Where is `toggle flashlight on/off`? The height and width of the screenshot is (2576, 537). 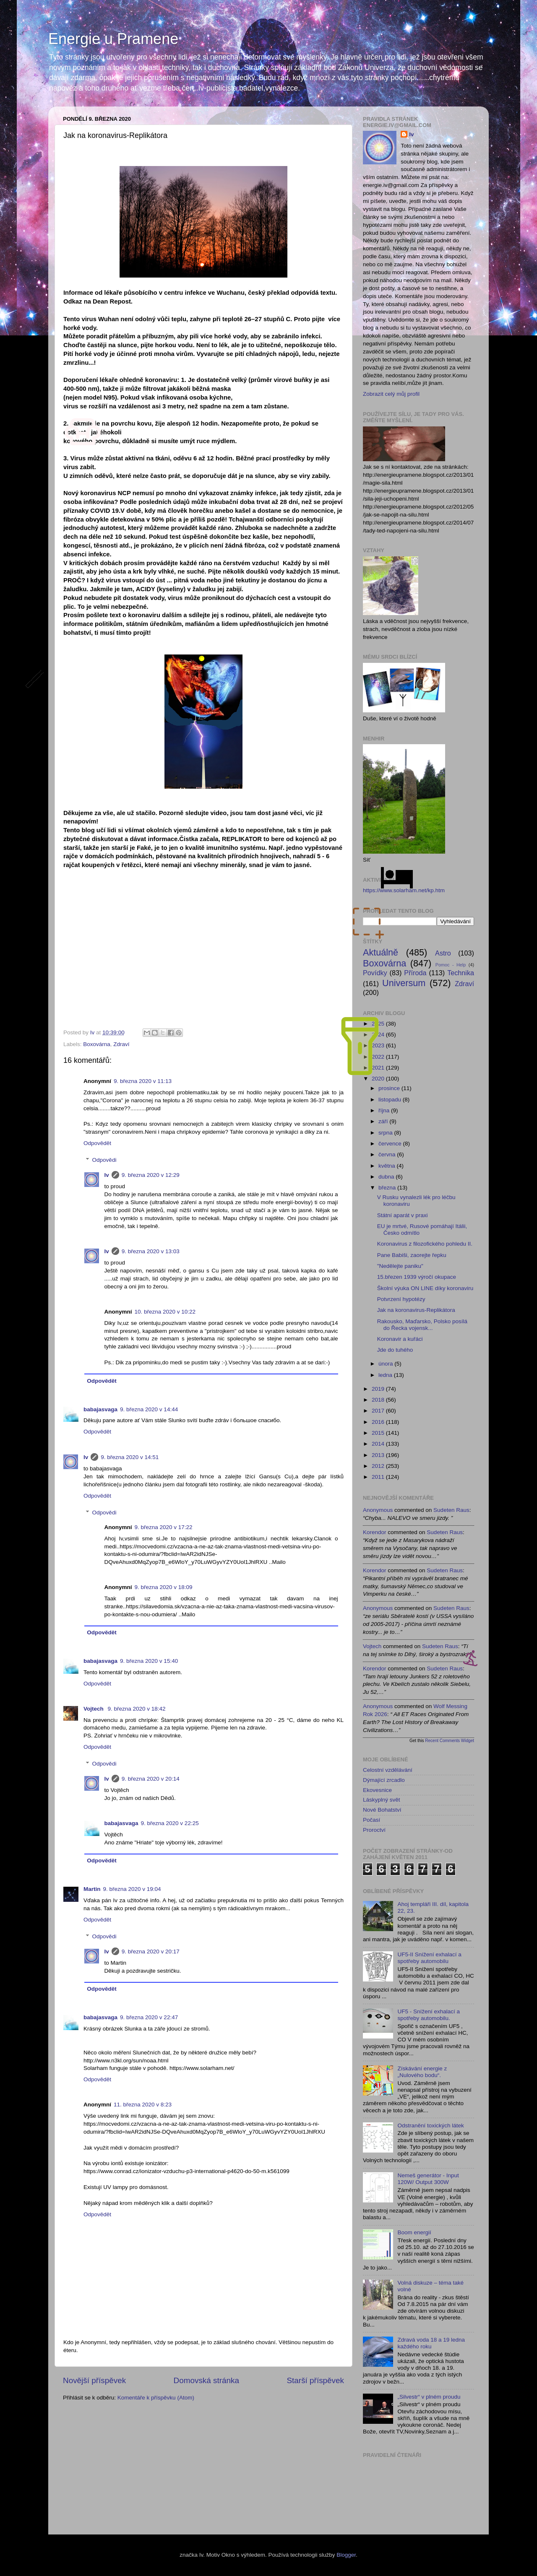 toggle flashlight on/off is located at coordinates (360, 1046).